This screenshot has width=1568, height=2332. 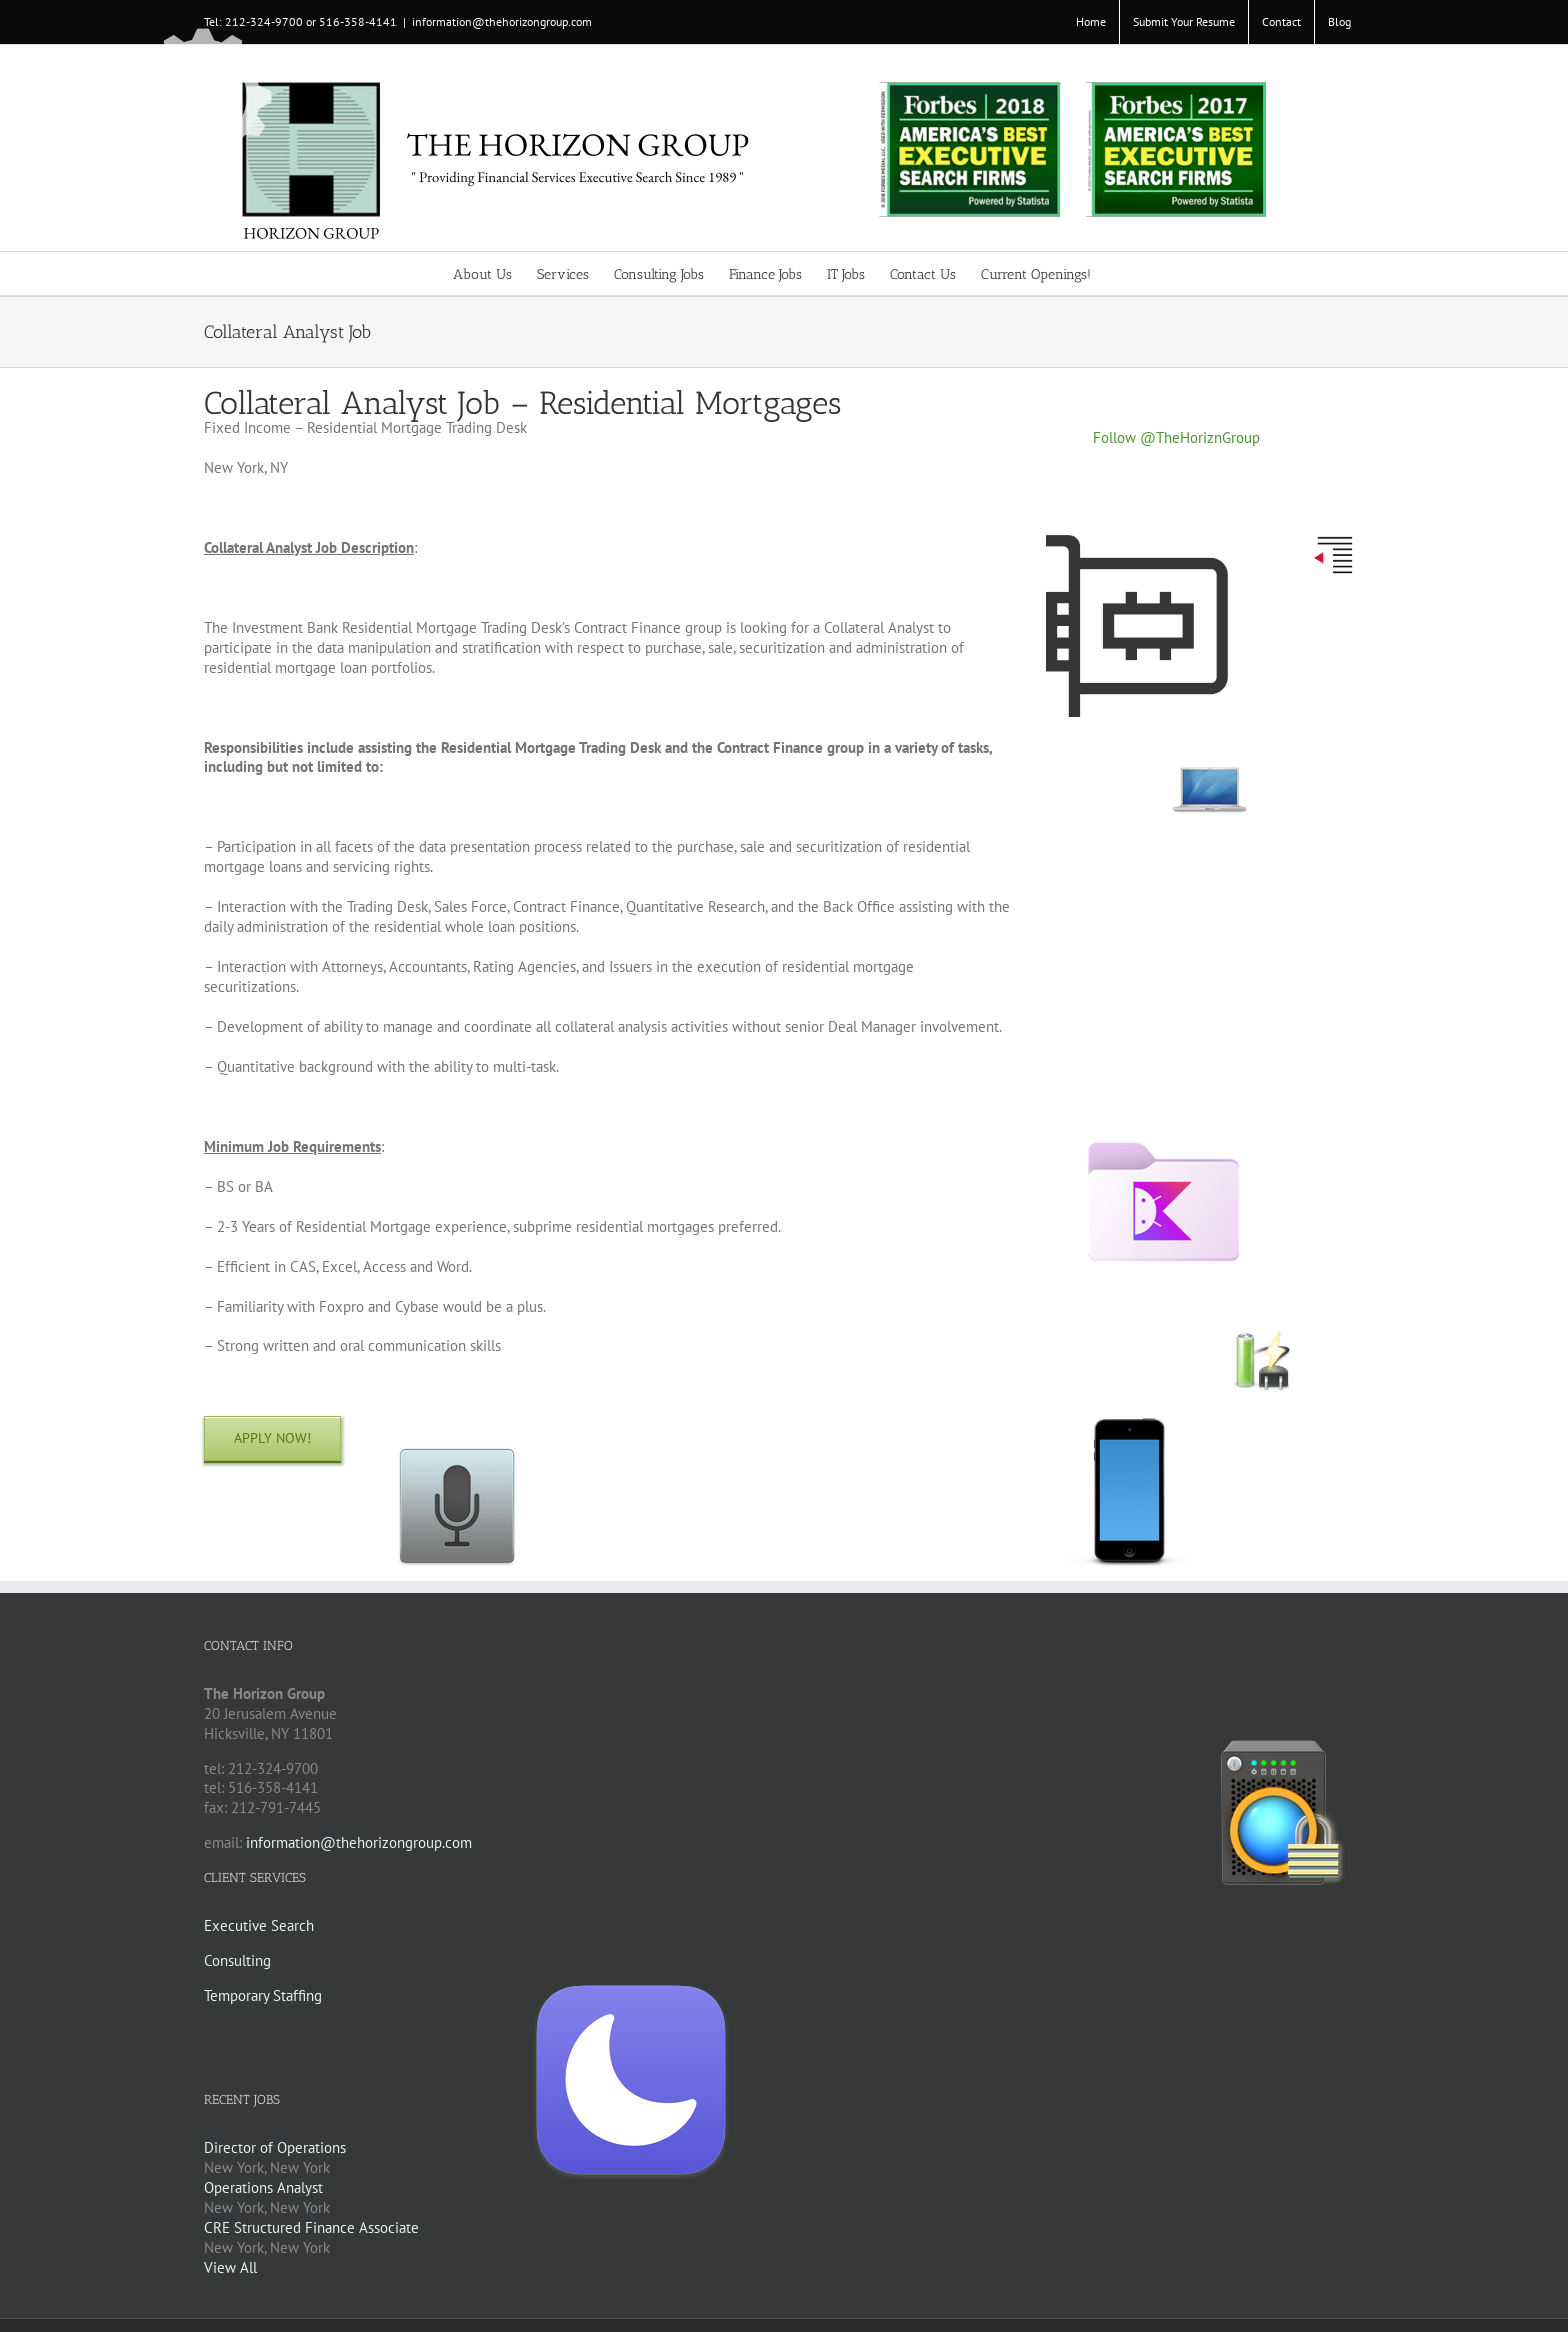 What do you see at coordinates (1163, 1206) in the screenshot?
I see `open kotlin android project folder` at bounding box center [1163, 1206].